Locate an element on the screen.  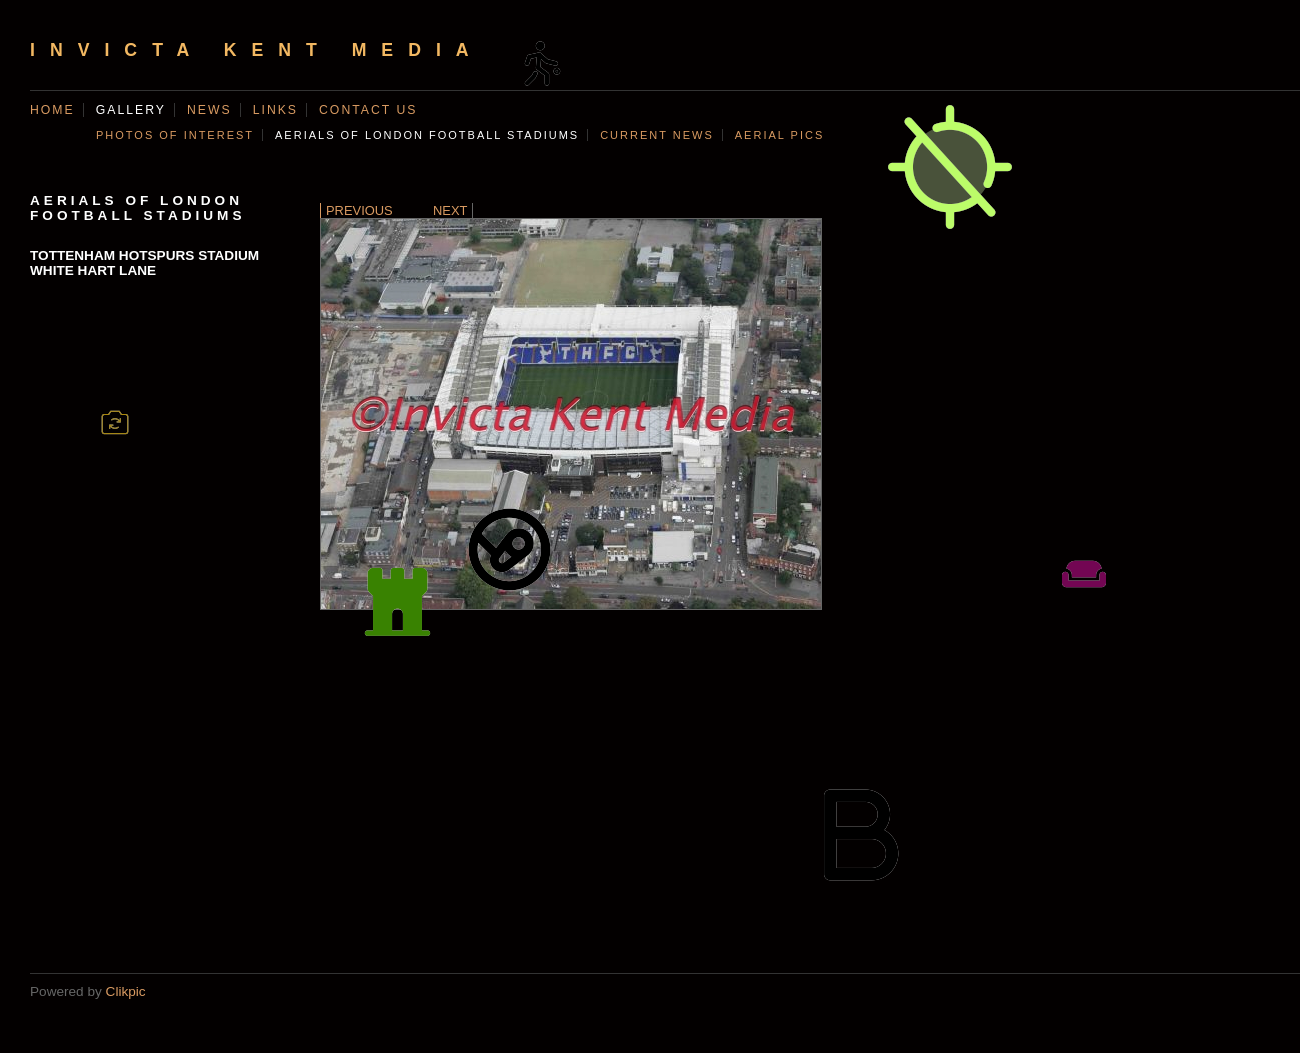
open steam gaming platform is located at coordinates (509, 549).